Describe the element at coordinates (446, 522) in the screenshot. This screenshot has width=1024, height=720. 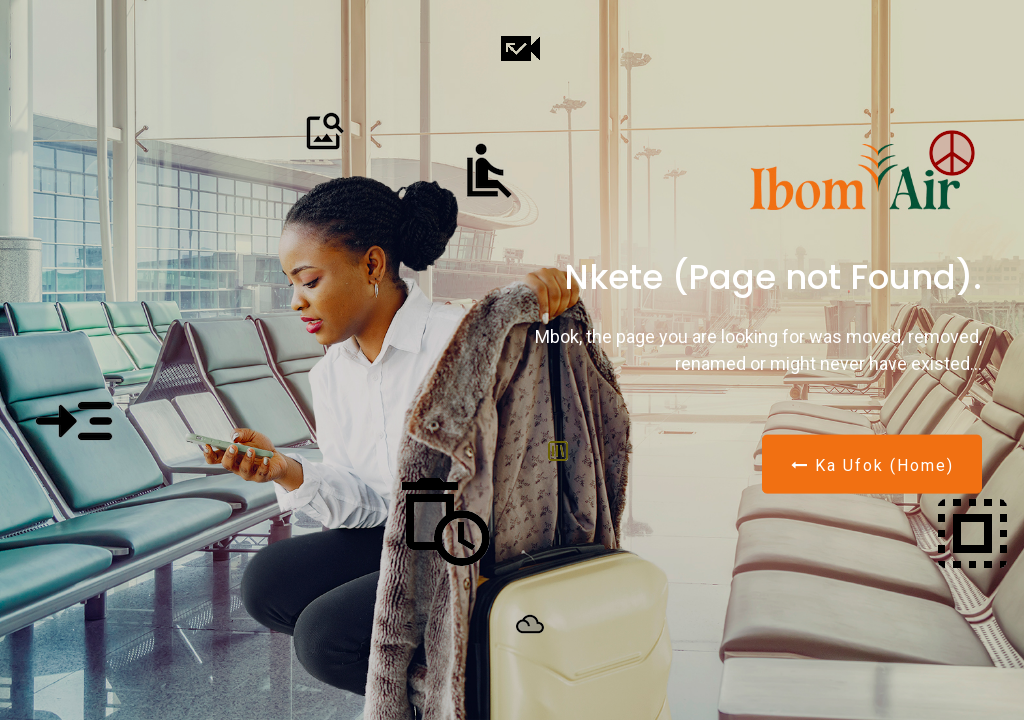
I see `enable auto-delete for temporary files` at that location.